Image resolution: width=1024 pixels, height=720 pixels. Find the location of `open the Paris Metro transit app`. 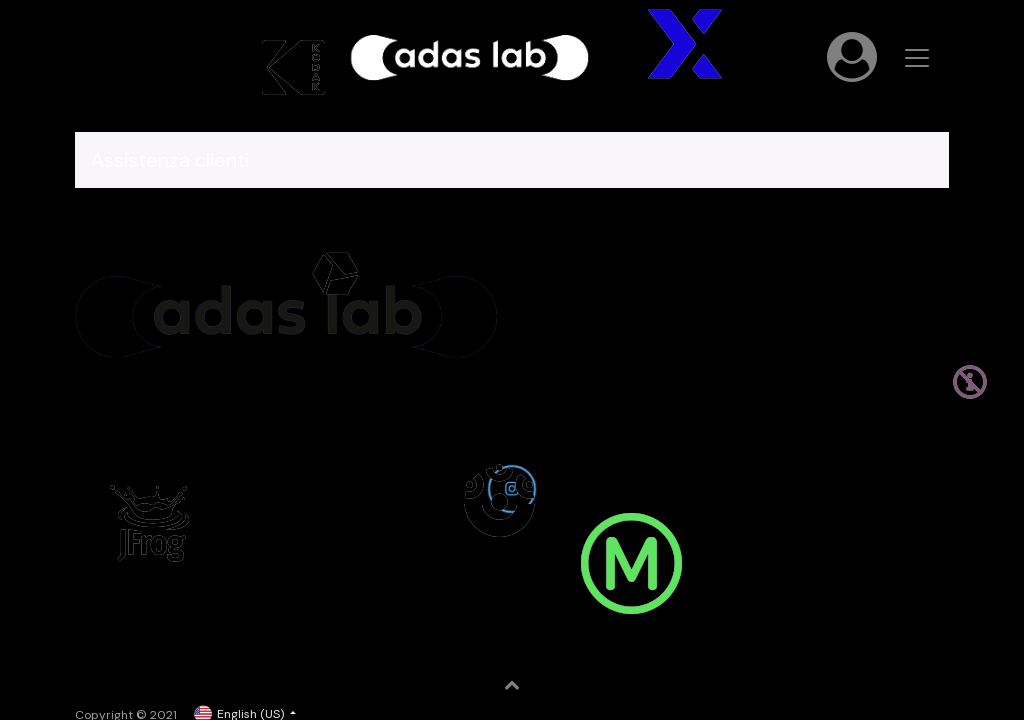

open the Paris Metro transit app is located at coordinates (631, 563).